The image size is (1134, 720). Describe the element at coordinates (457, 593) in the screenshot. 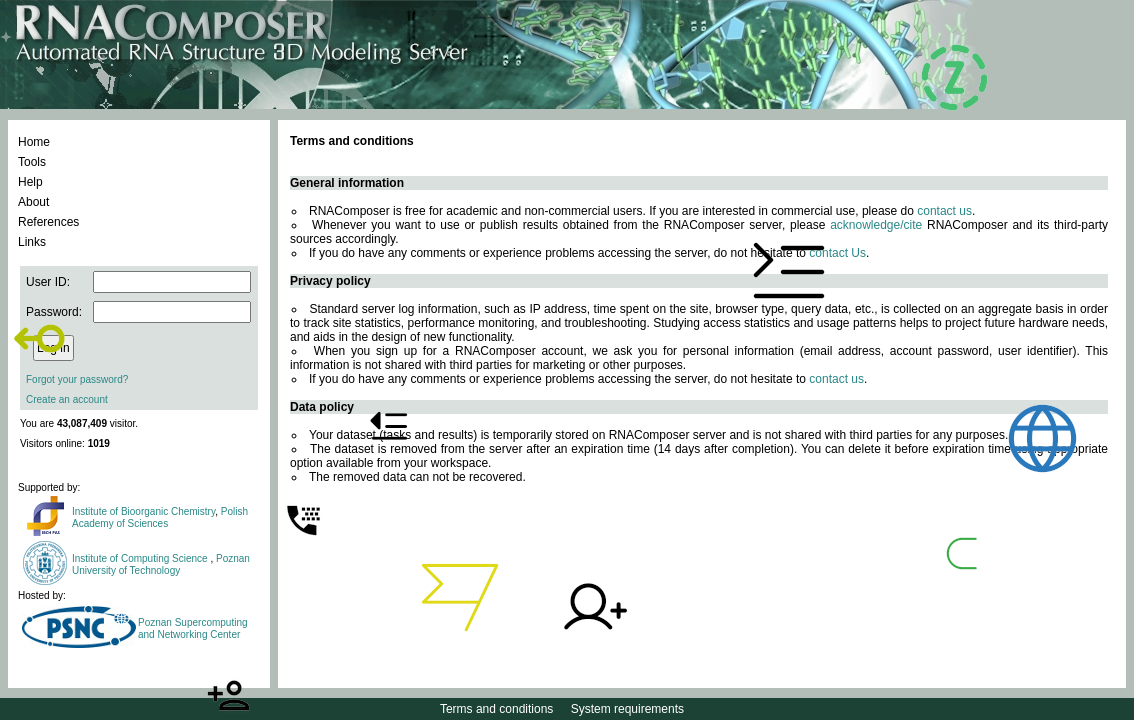

I see `flag or bookmark an item` at that location.